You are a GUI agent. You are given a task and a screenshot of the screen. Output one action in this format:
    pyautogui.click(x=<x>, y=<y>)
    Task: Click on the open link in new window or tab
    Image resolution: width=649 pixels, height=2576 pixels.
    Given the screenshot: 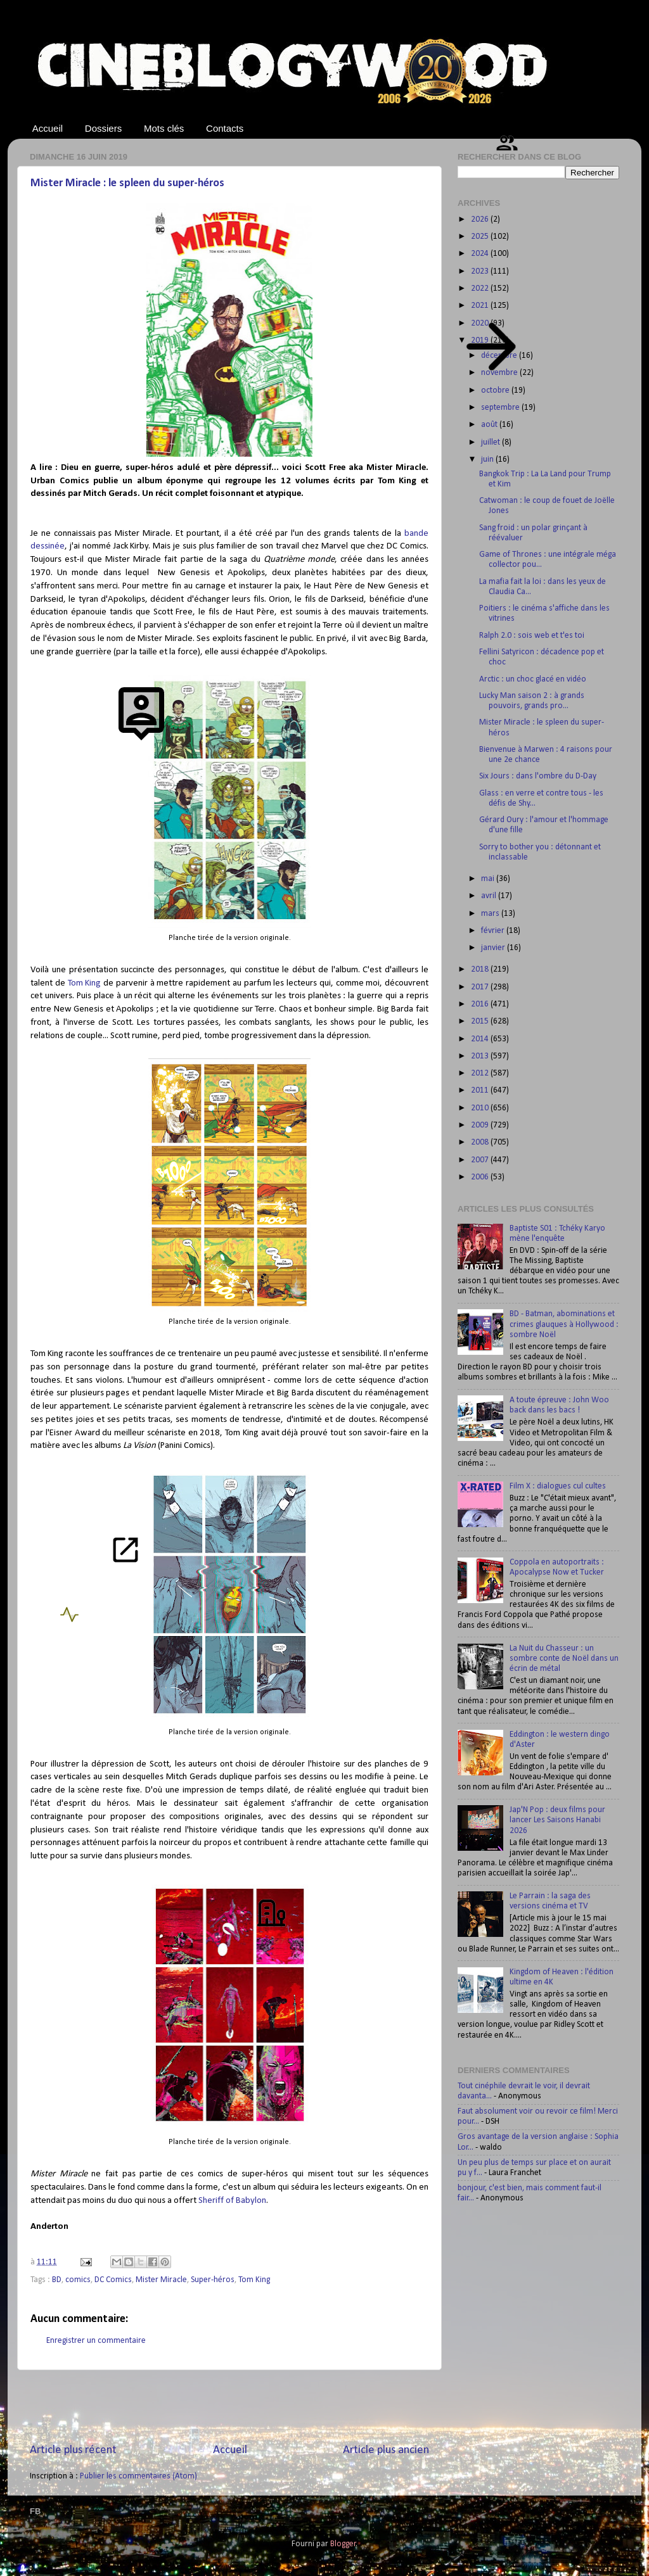 What is the action you would take?
    pyautogui.click(x=125, y=1550)
    